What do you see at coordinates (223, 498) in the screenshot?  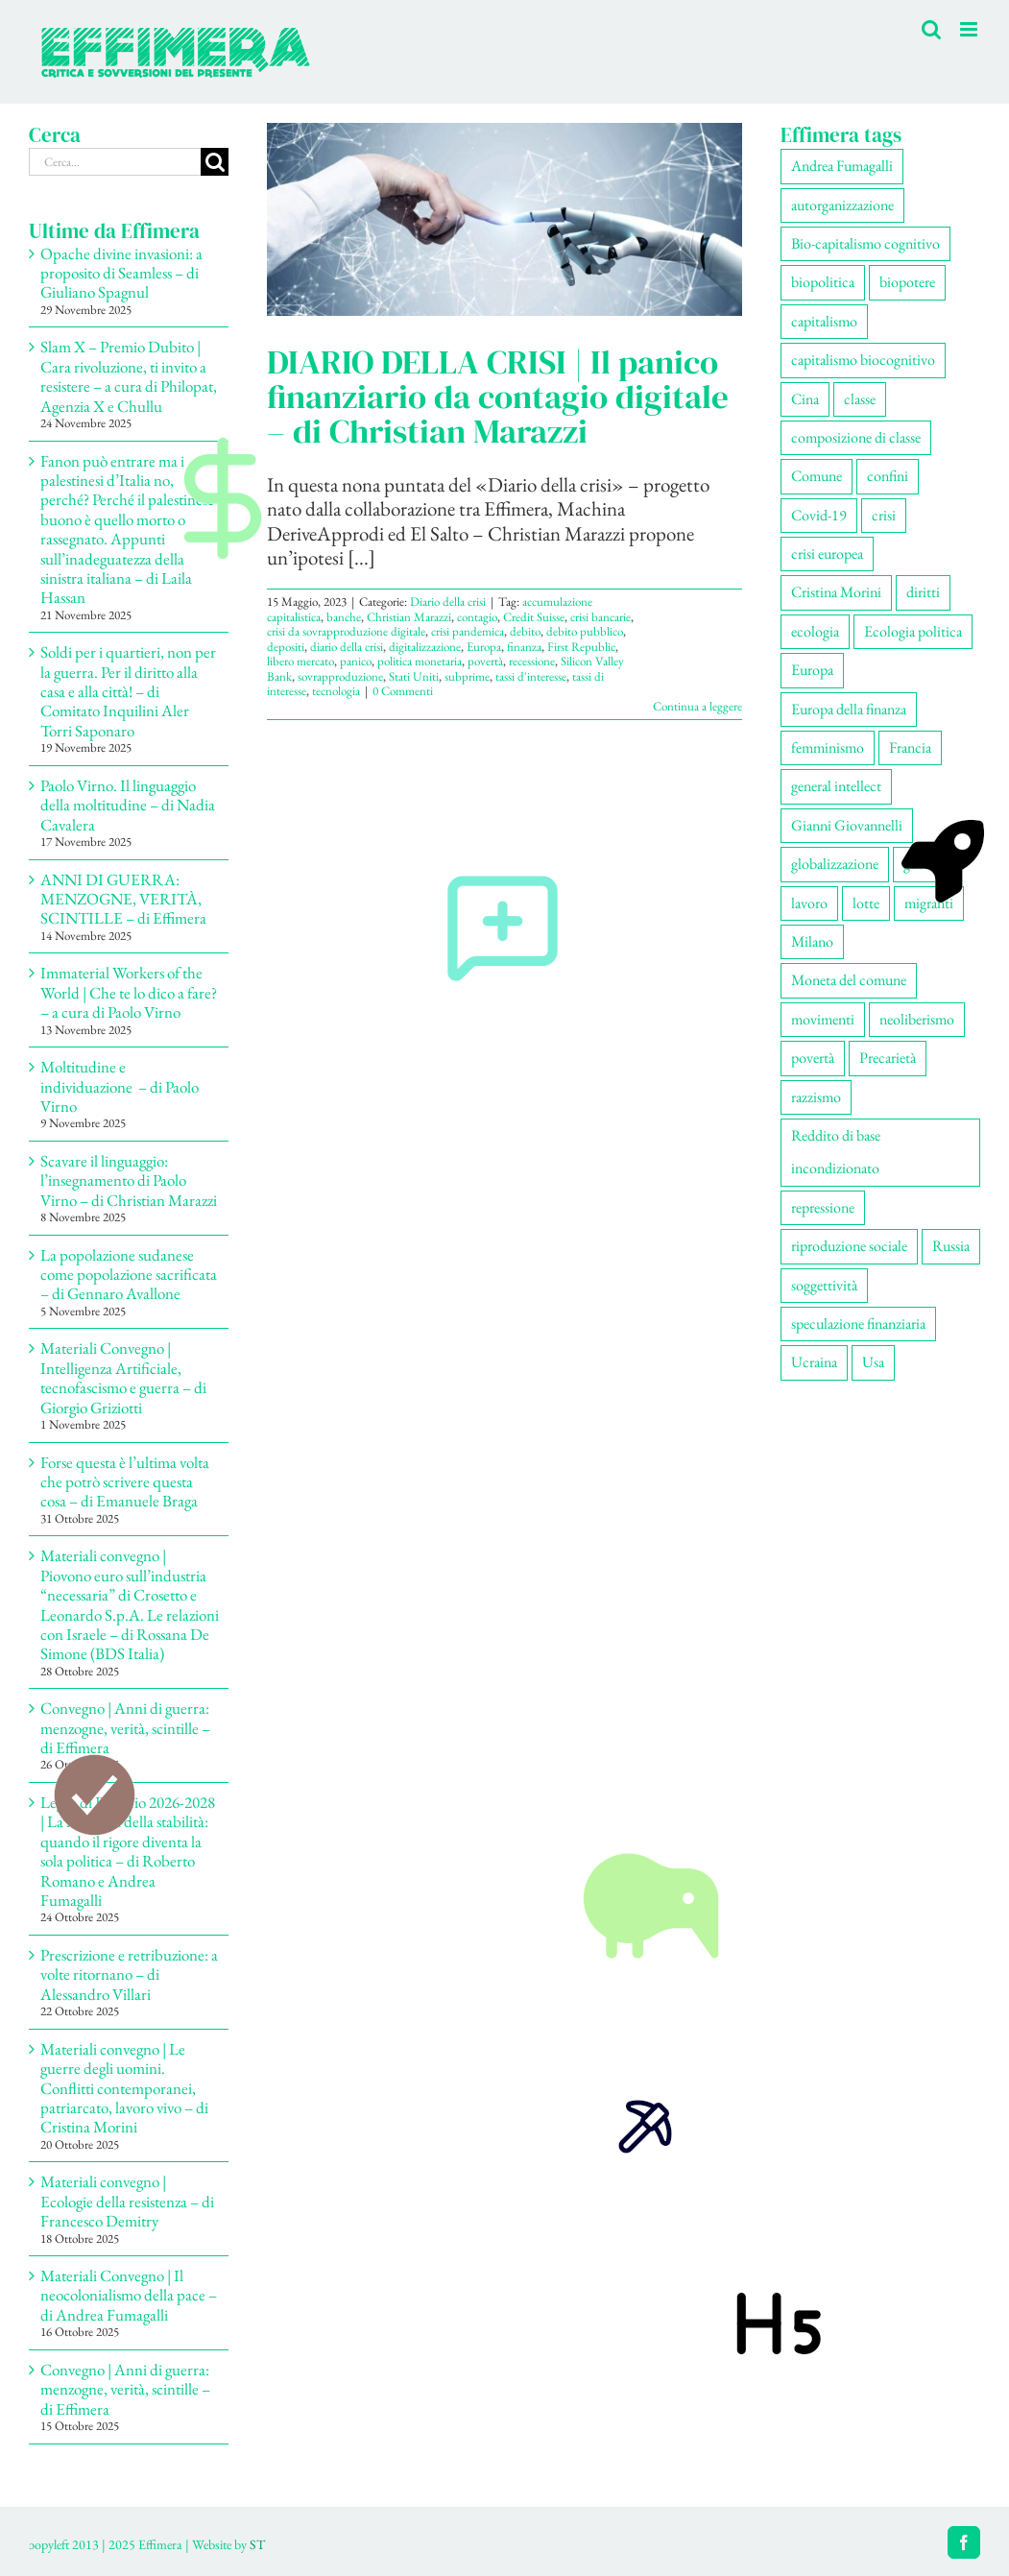 I see `view account balance or financial information` at bounding box center [223, 498].